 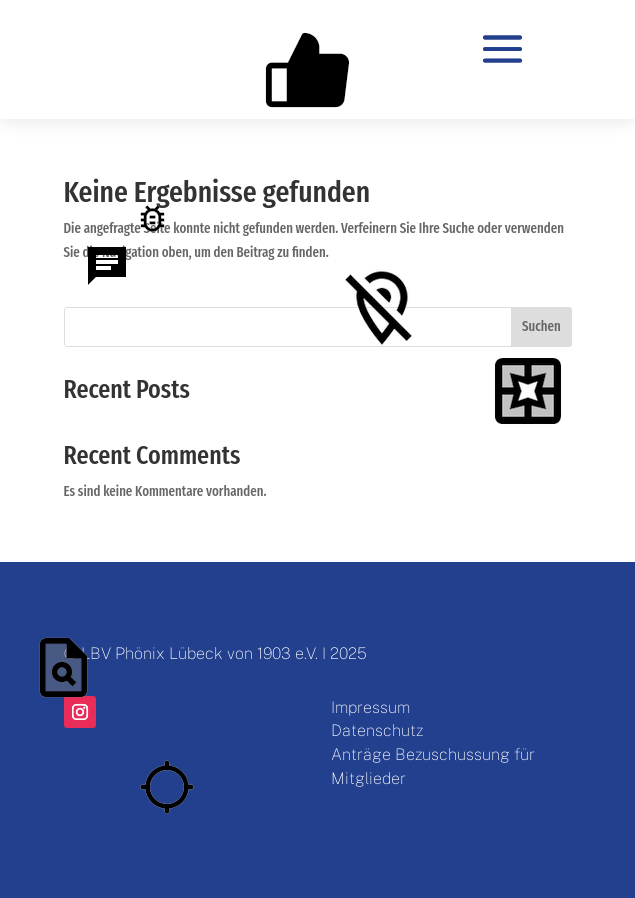 I want to click on location services disabled, so click(x=382, y=308).